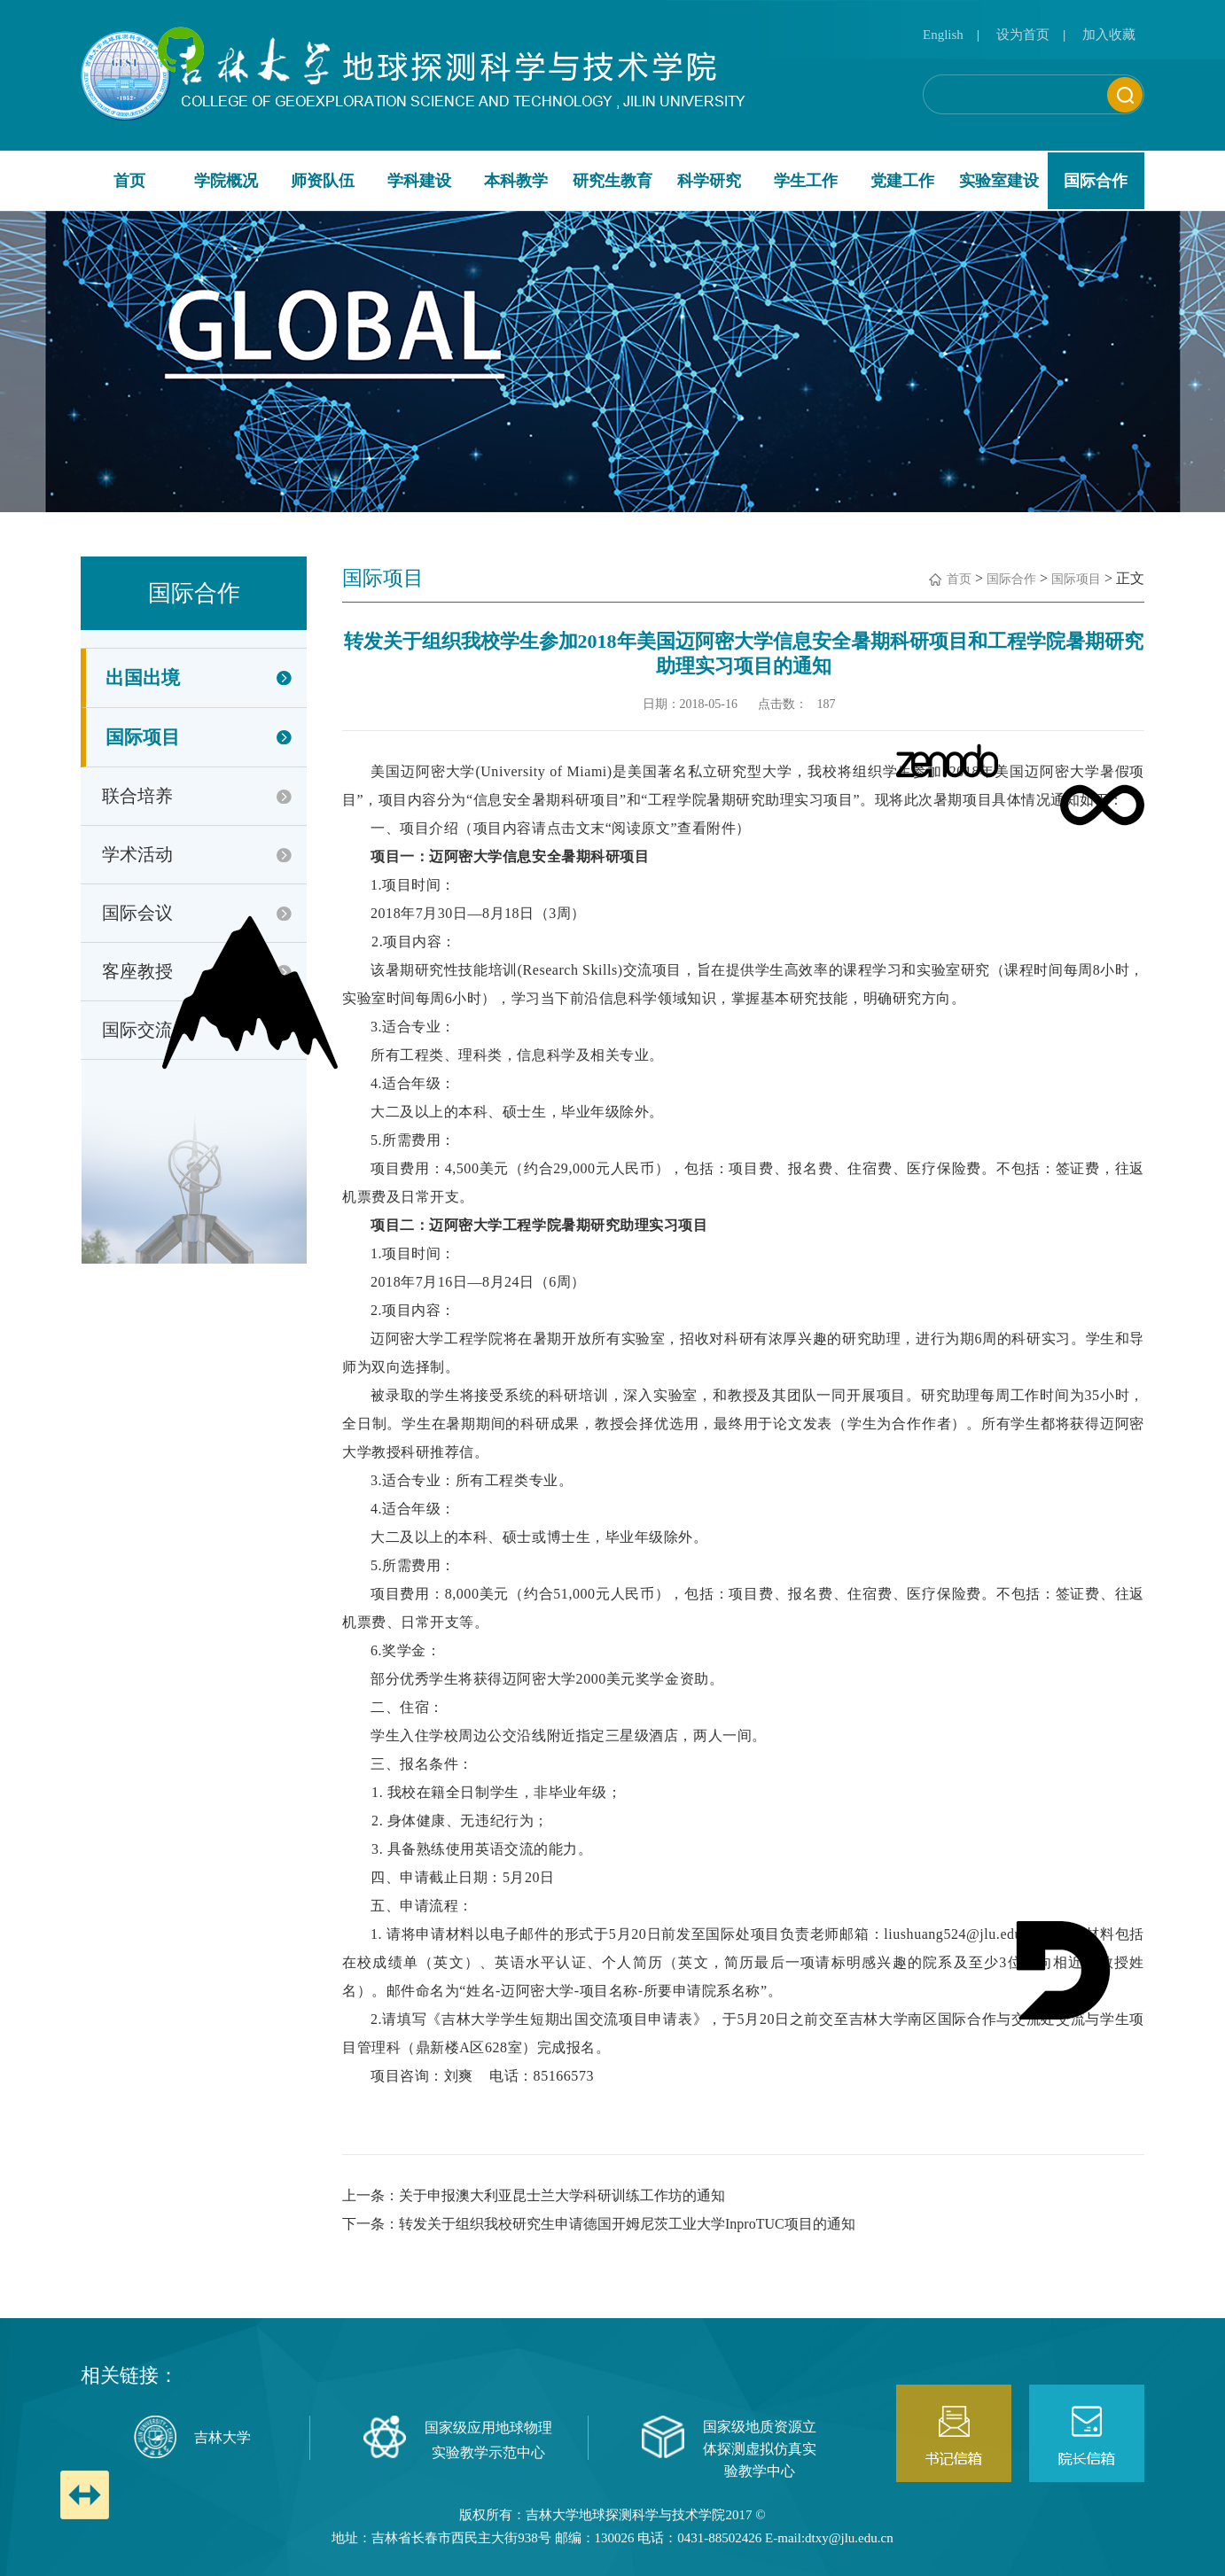  I want to click on open zenodo research repository, so click(947, 760).